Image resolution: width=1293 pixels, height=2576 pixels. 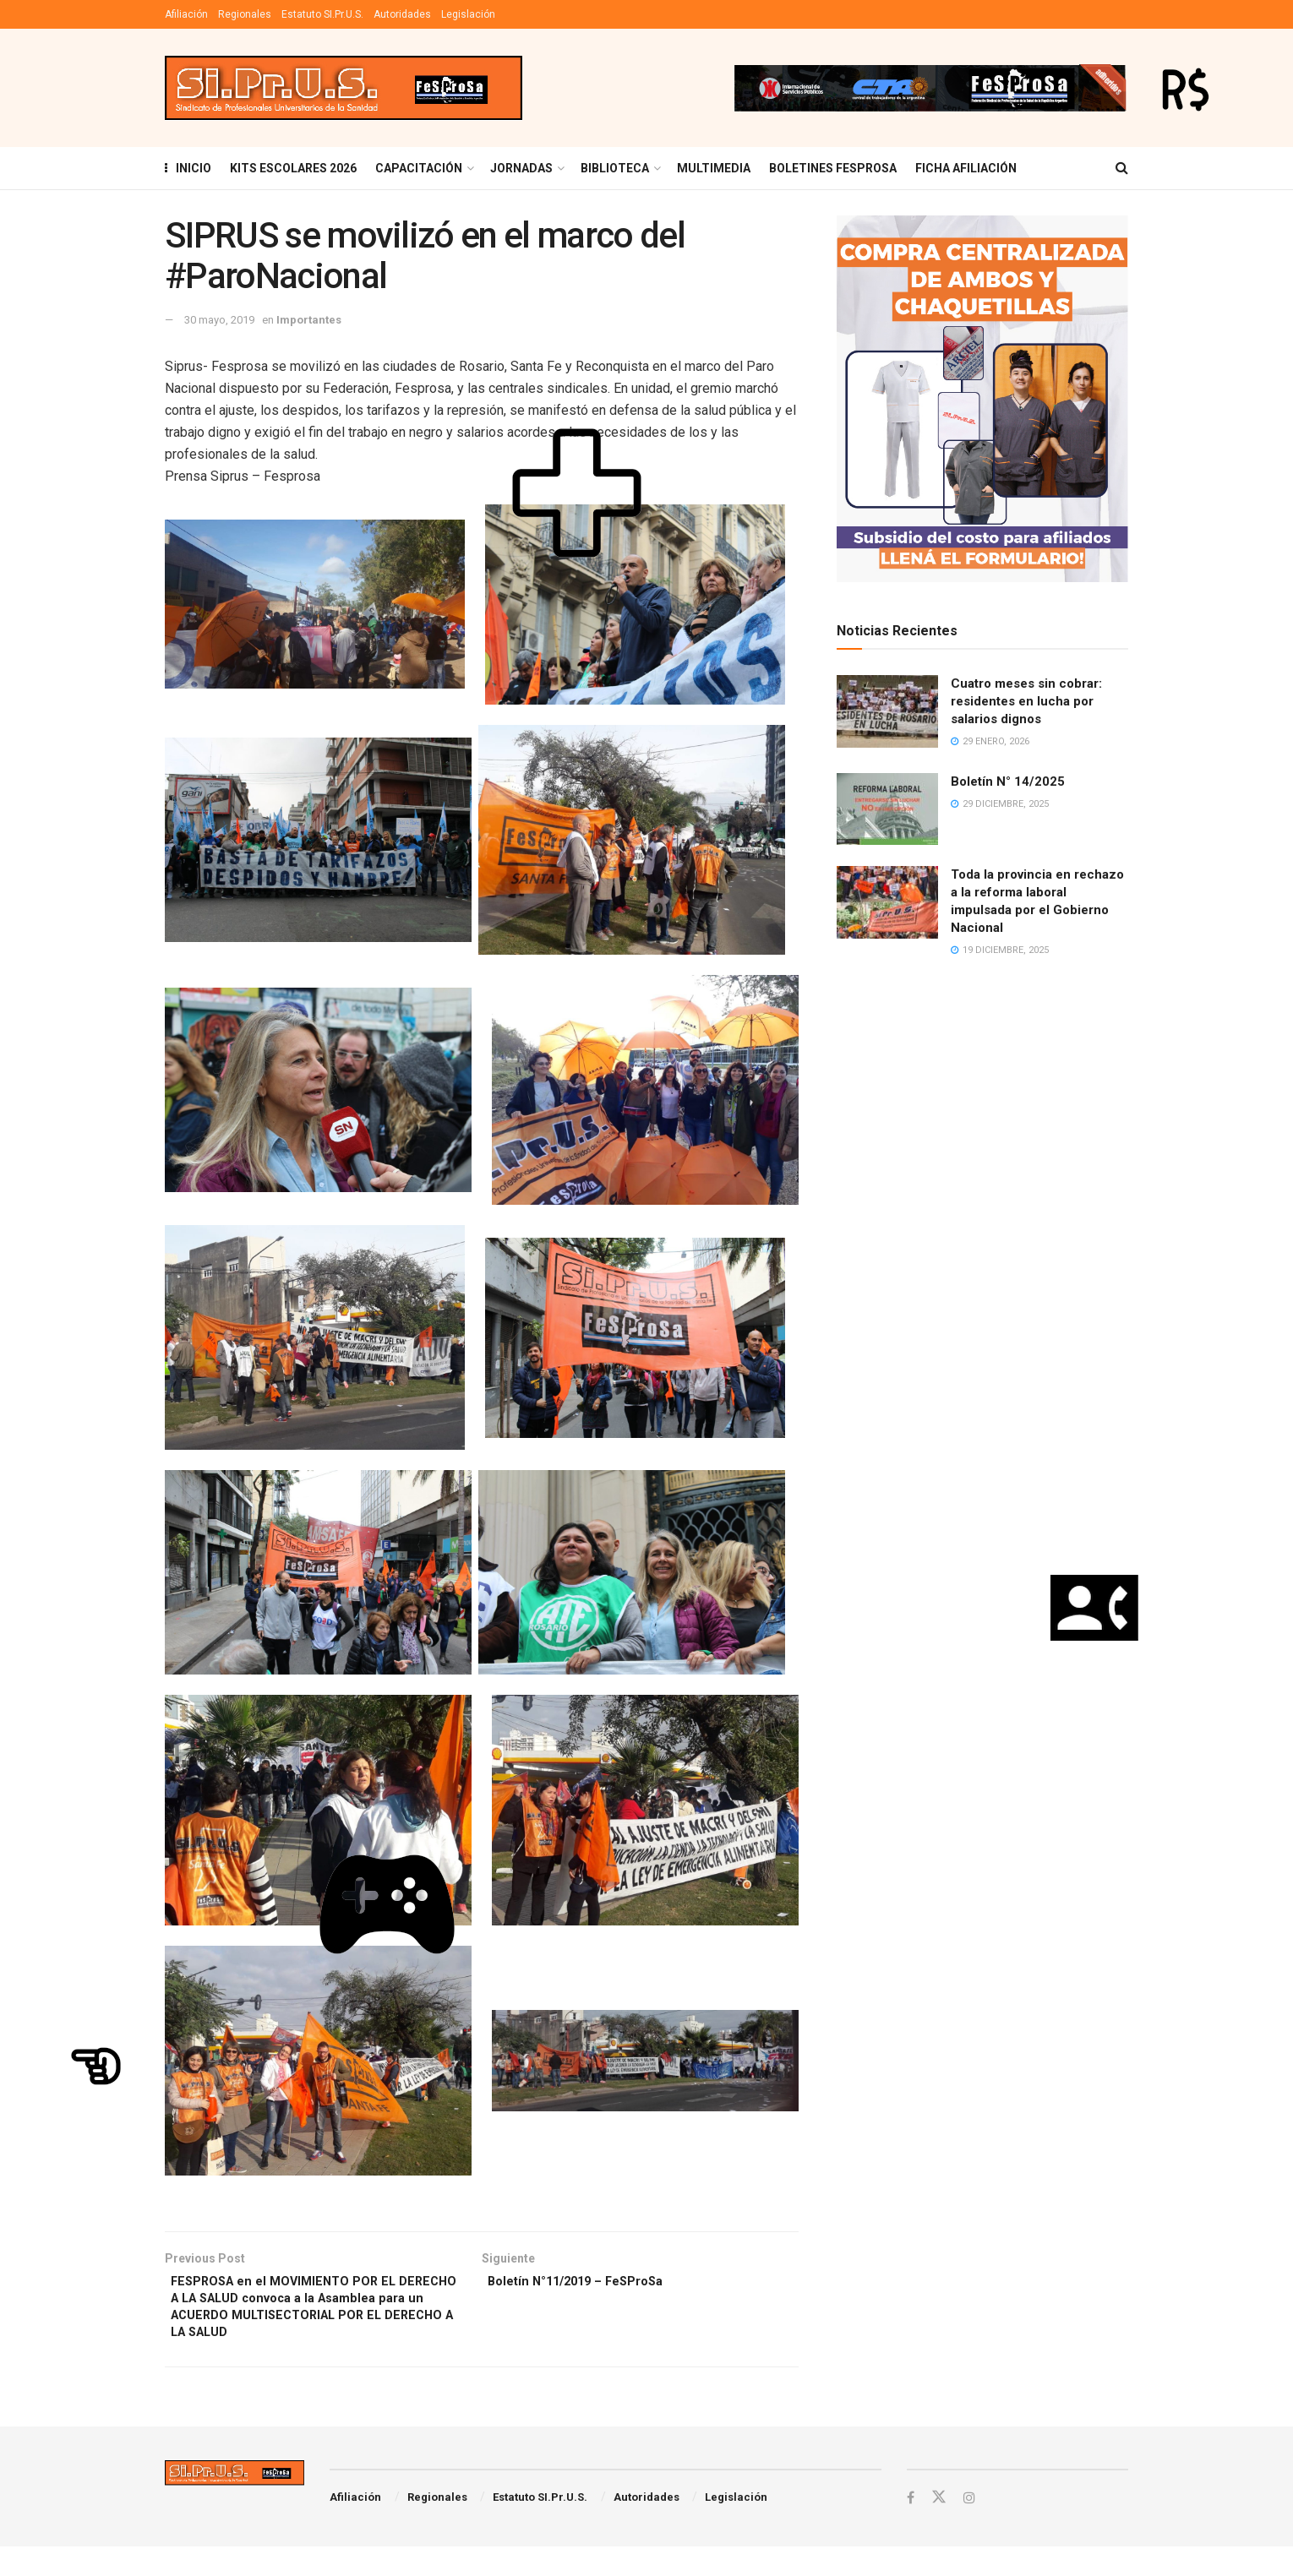 What do you see at coordinates (387, 1904) in the screenshot?
I see `access gaming features or settings` at bounding box center [387, 1904].